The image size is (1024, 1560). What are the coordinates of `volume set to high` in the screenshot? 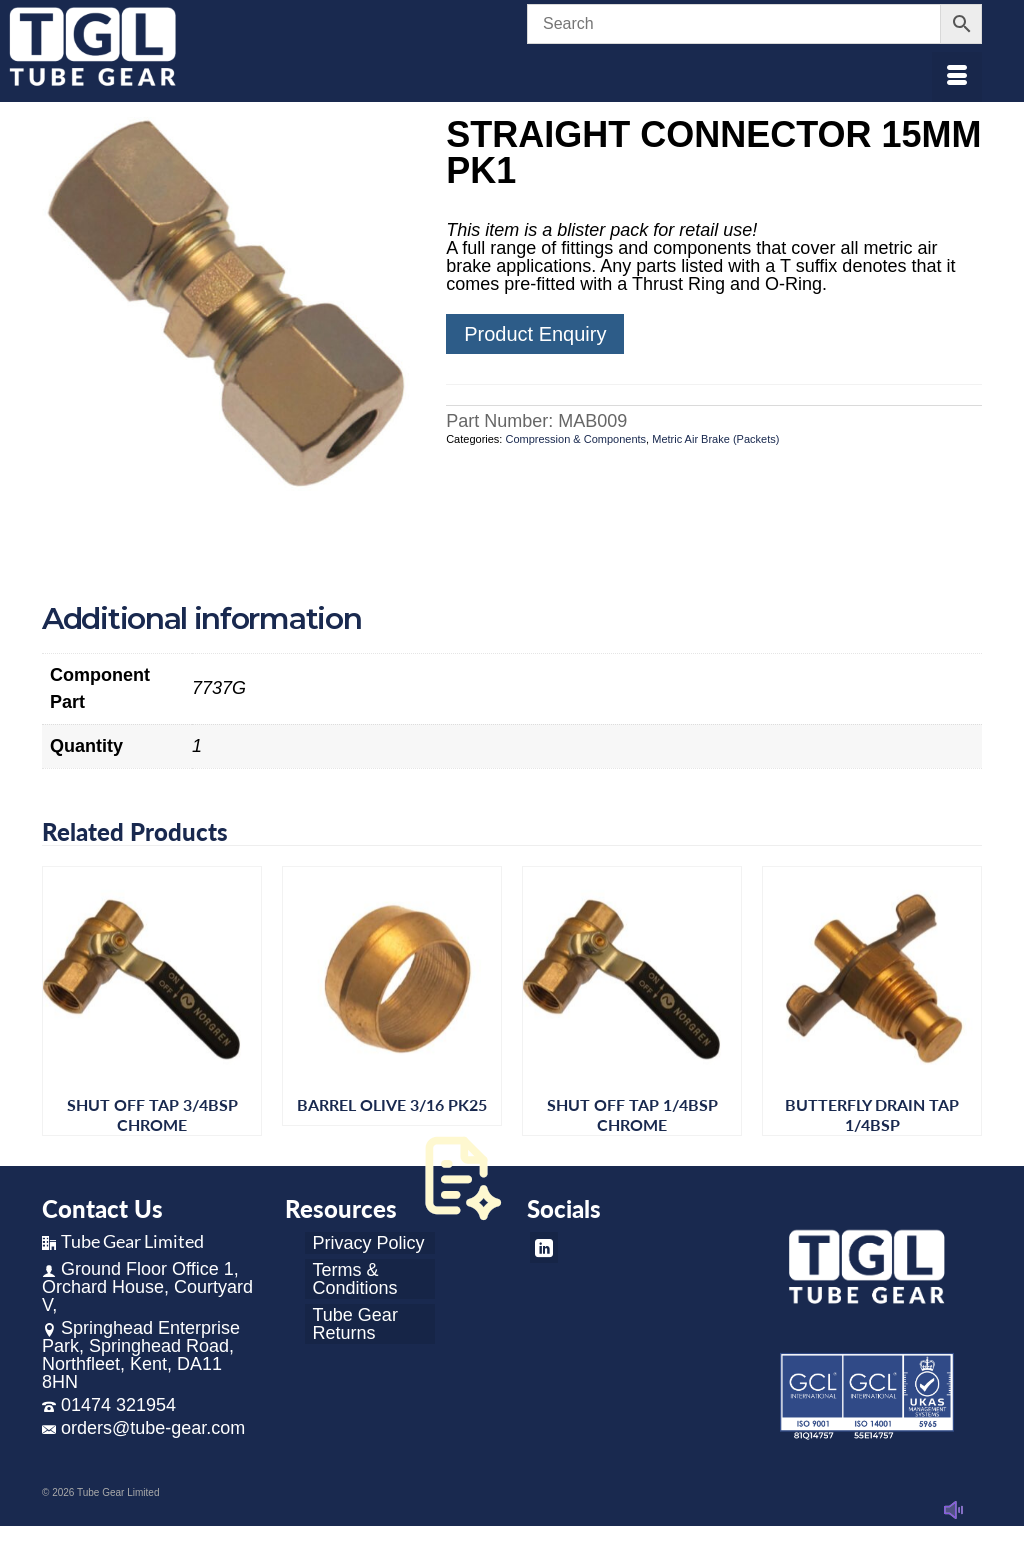 It's located at (953, 1510).